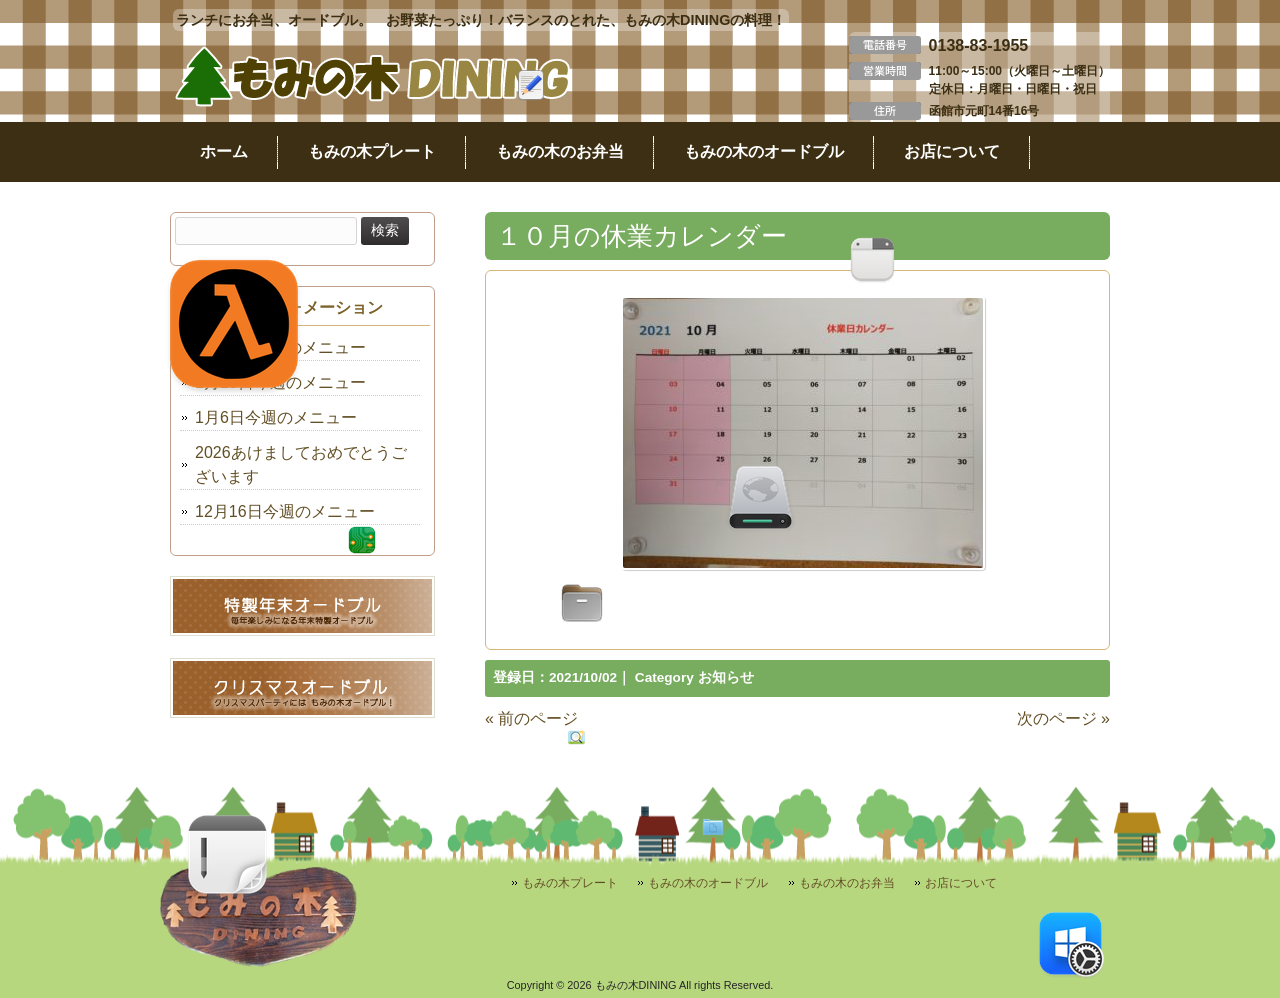 The image size is (1280, 998). I want to click on open image viewer application, so click(576, 737).